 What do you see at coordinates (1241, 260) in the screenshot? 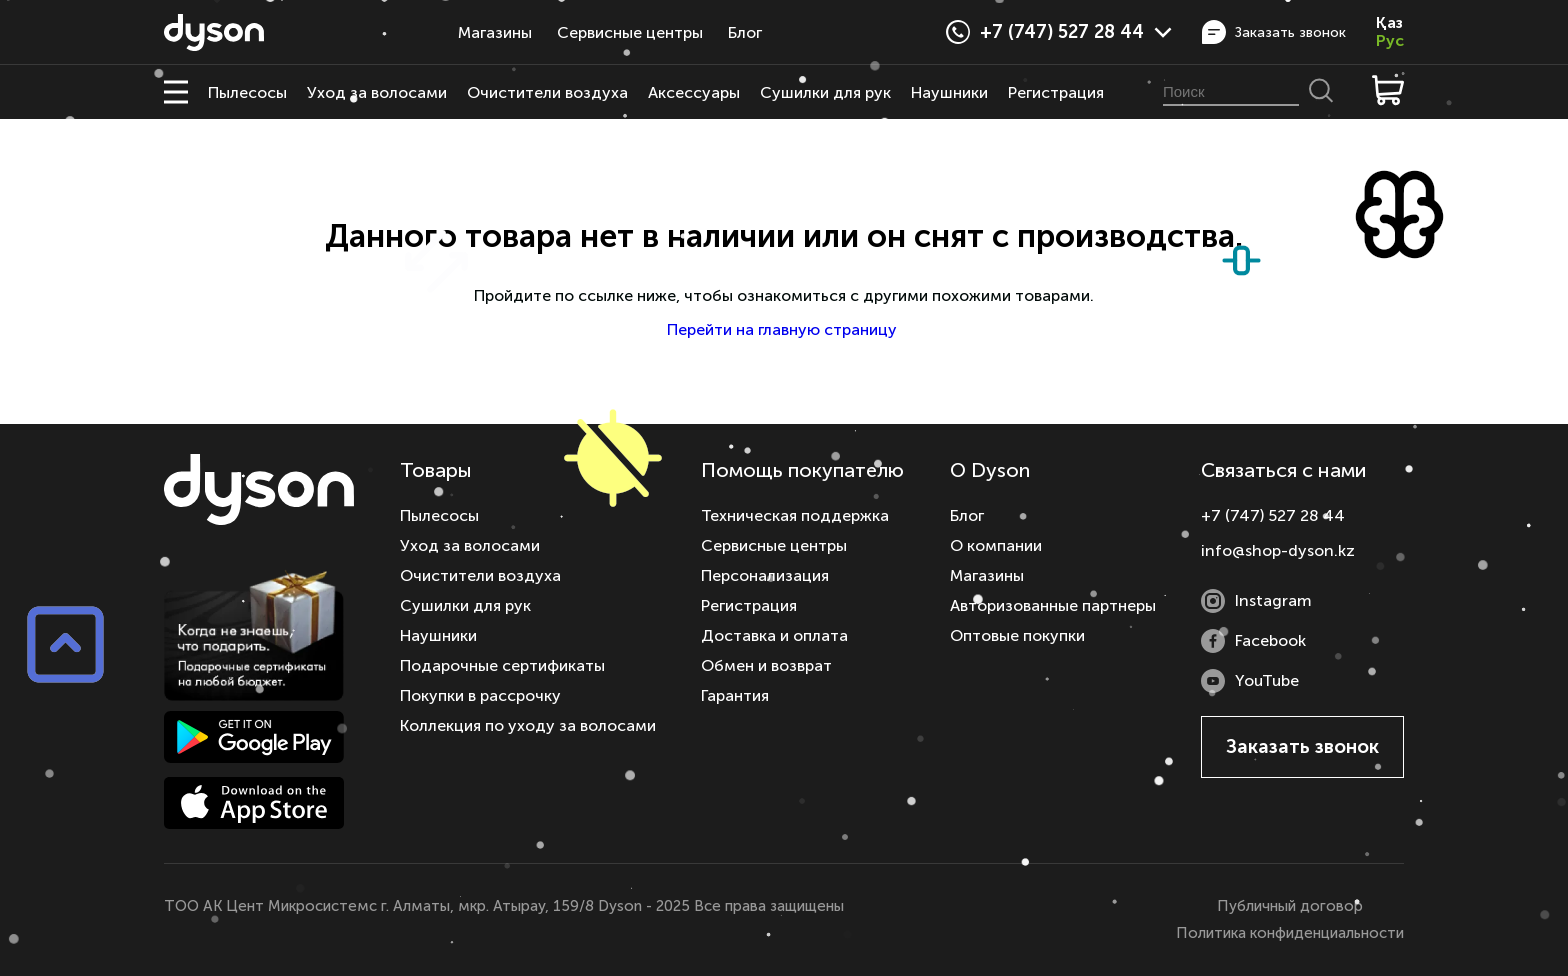
I see `align selected element to vertical center` at bounding box center [1241, 260].